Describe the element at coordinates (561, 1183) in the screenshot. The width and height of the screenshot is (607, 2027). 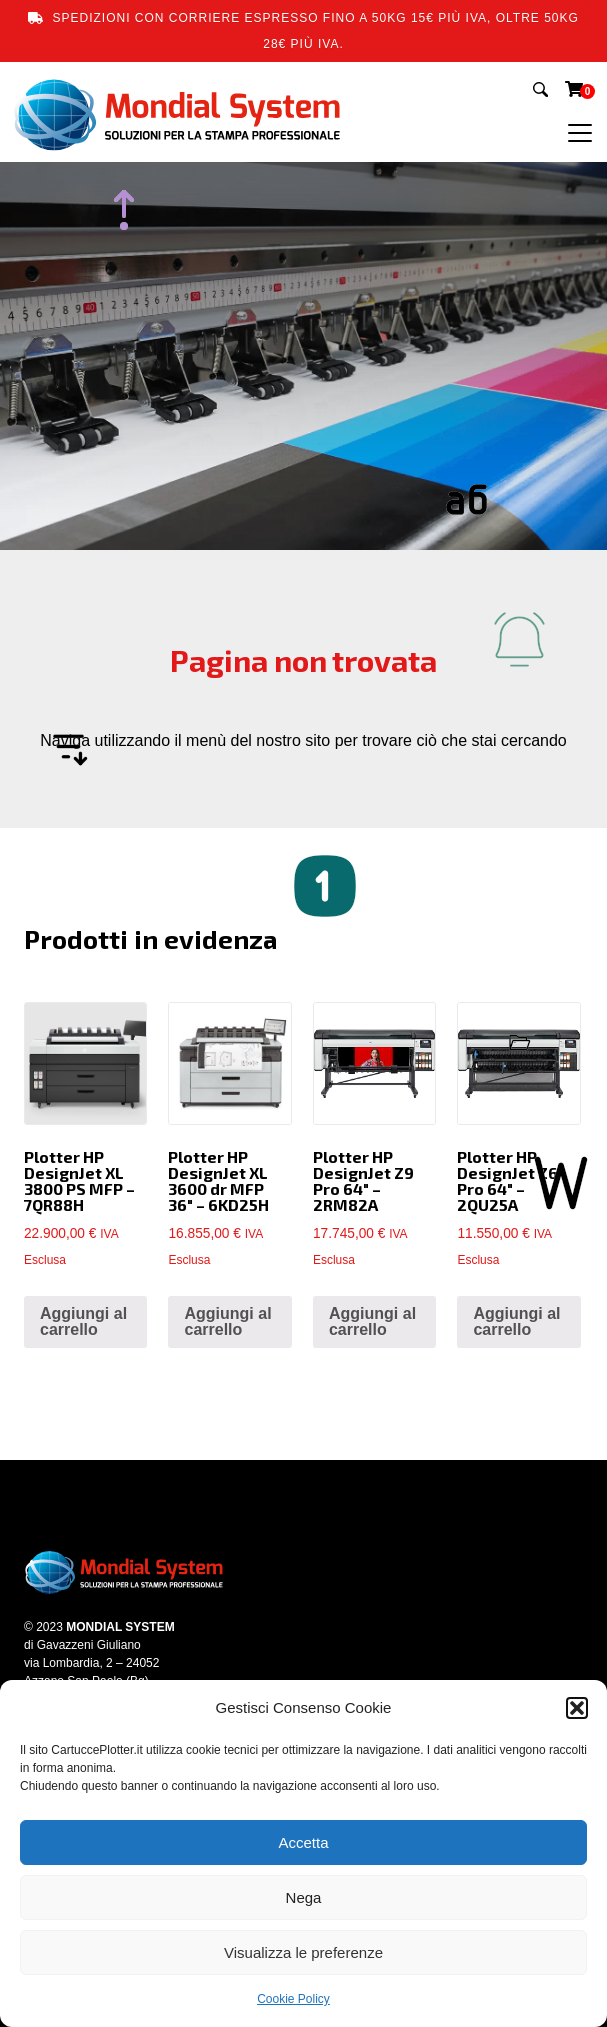
I see `indicates items or options starting with the letter W` at that location.